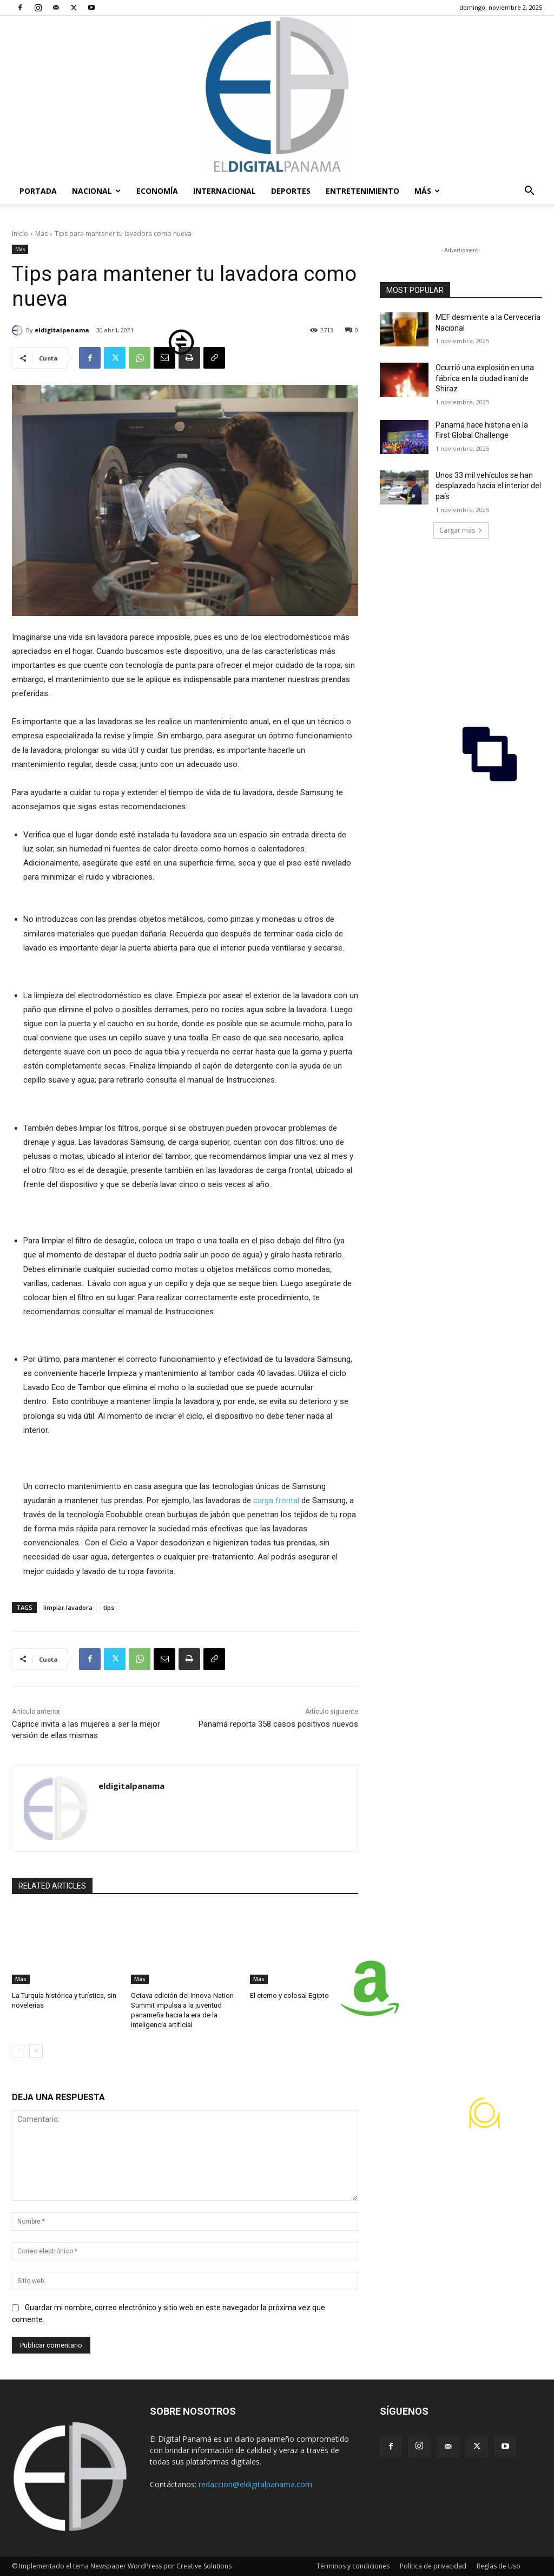 Image resolution: width=554 pixels, height=2576 pixels. What do you see at coordinates (490, 754) in the screenshot?
I see `bring selected layer to front` at bounding box center [490, 754].